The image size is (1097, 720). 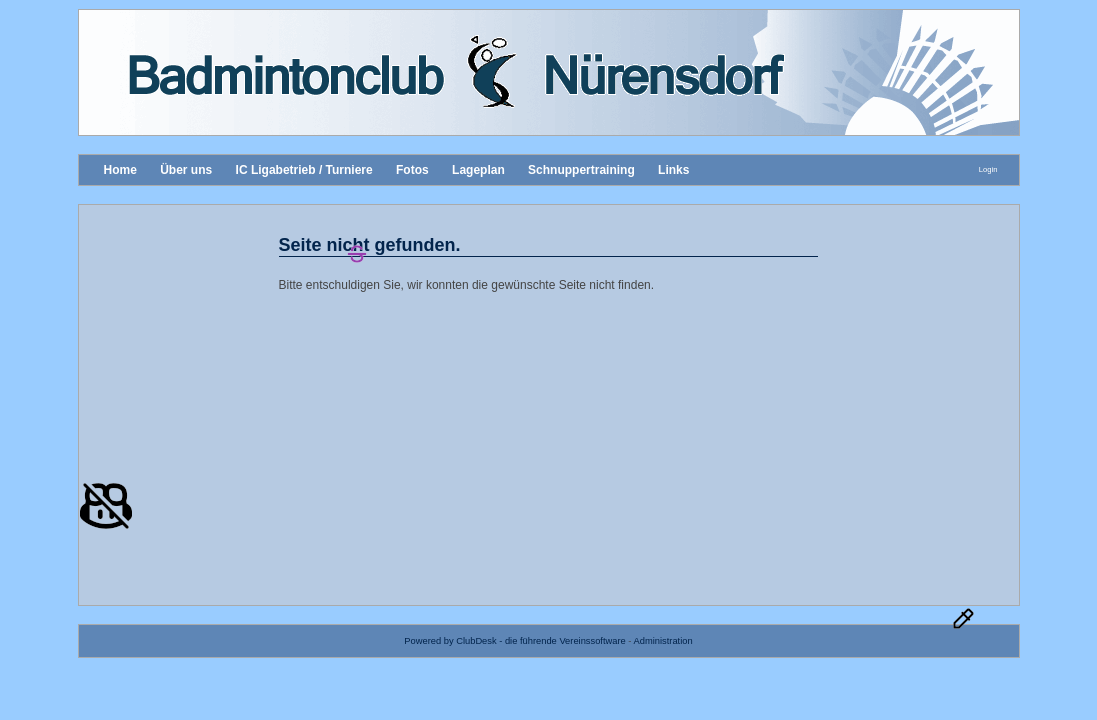 What do you see at coordinates (357, 254) in the screenshot?
I see `apply strikethrough formatting to selected text` at bounding box center [357, 254].